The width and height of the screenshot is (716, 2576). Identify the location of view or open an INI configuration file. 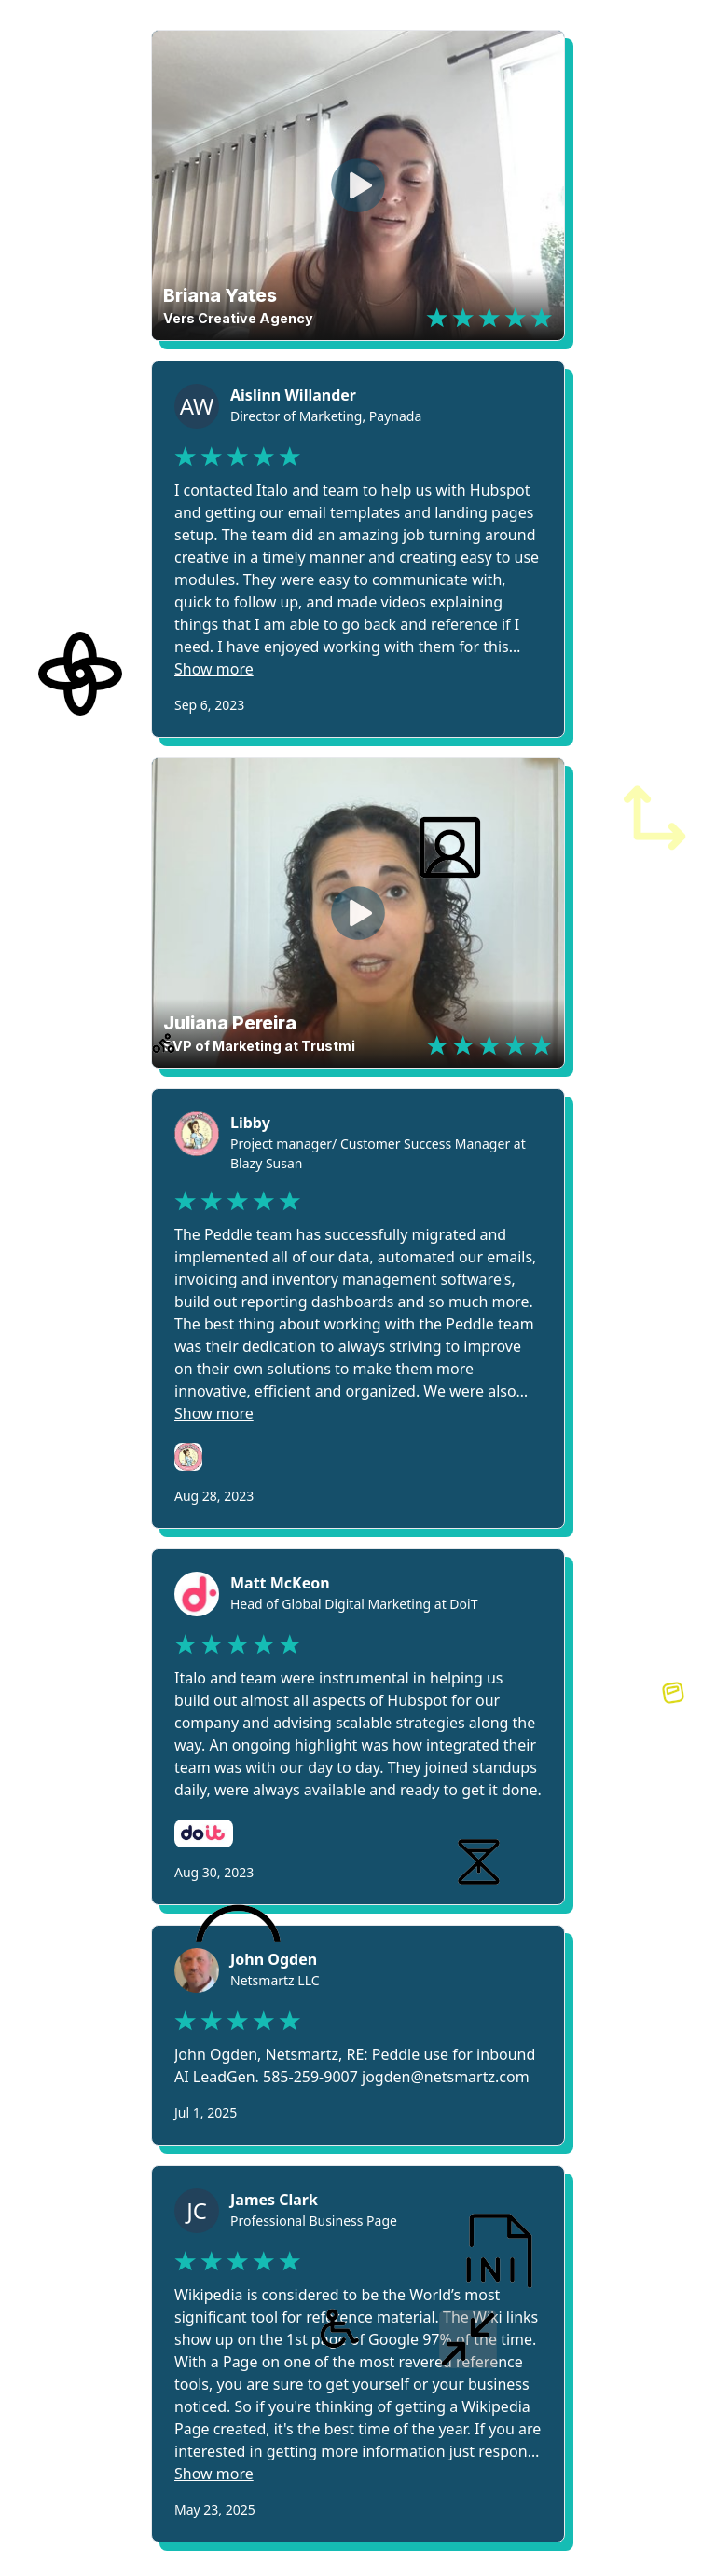
(501, 2251).